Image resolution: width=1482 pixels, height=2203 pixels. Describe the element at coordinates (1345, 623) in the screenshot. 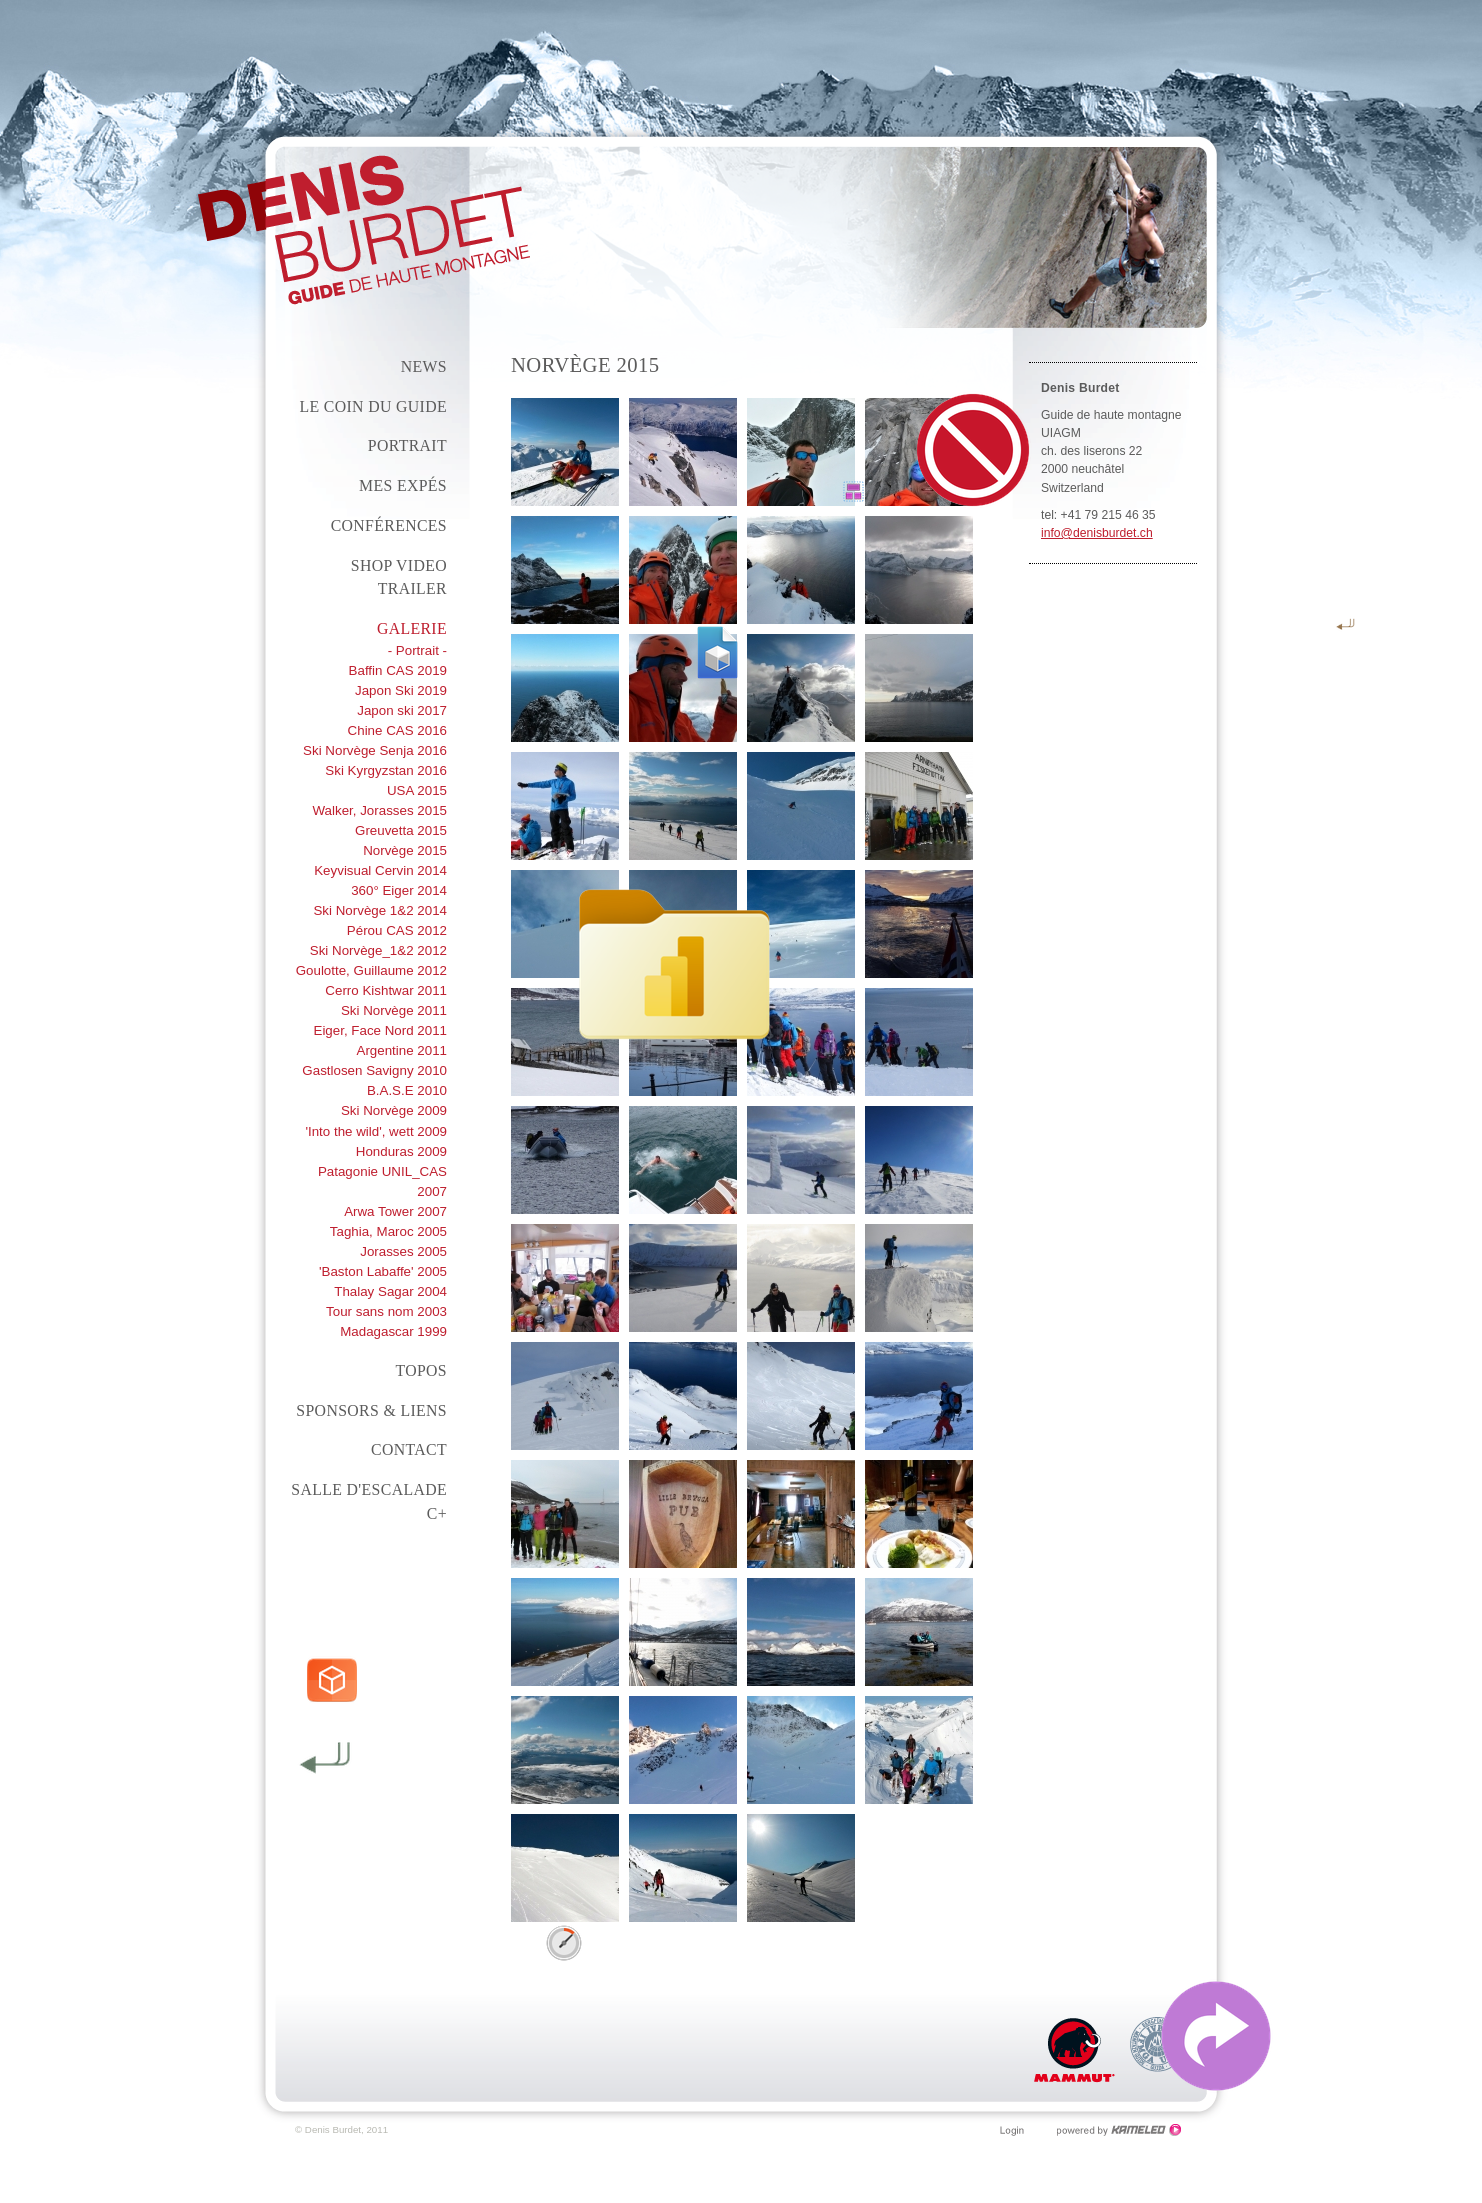

I see `reply to all recipients of an email` at that location.